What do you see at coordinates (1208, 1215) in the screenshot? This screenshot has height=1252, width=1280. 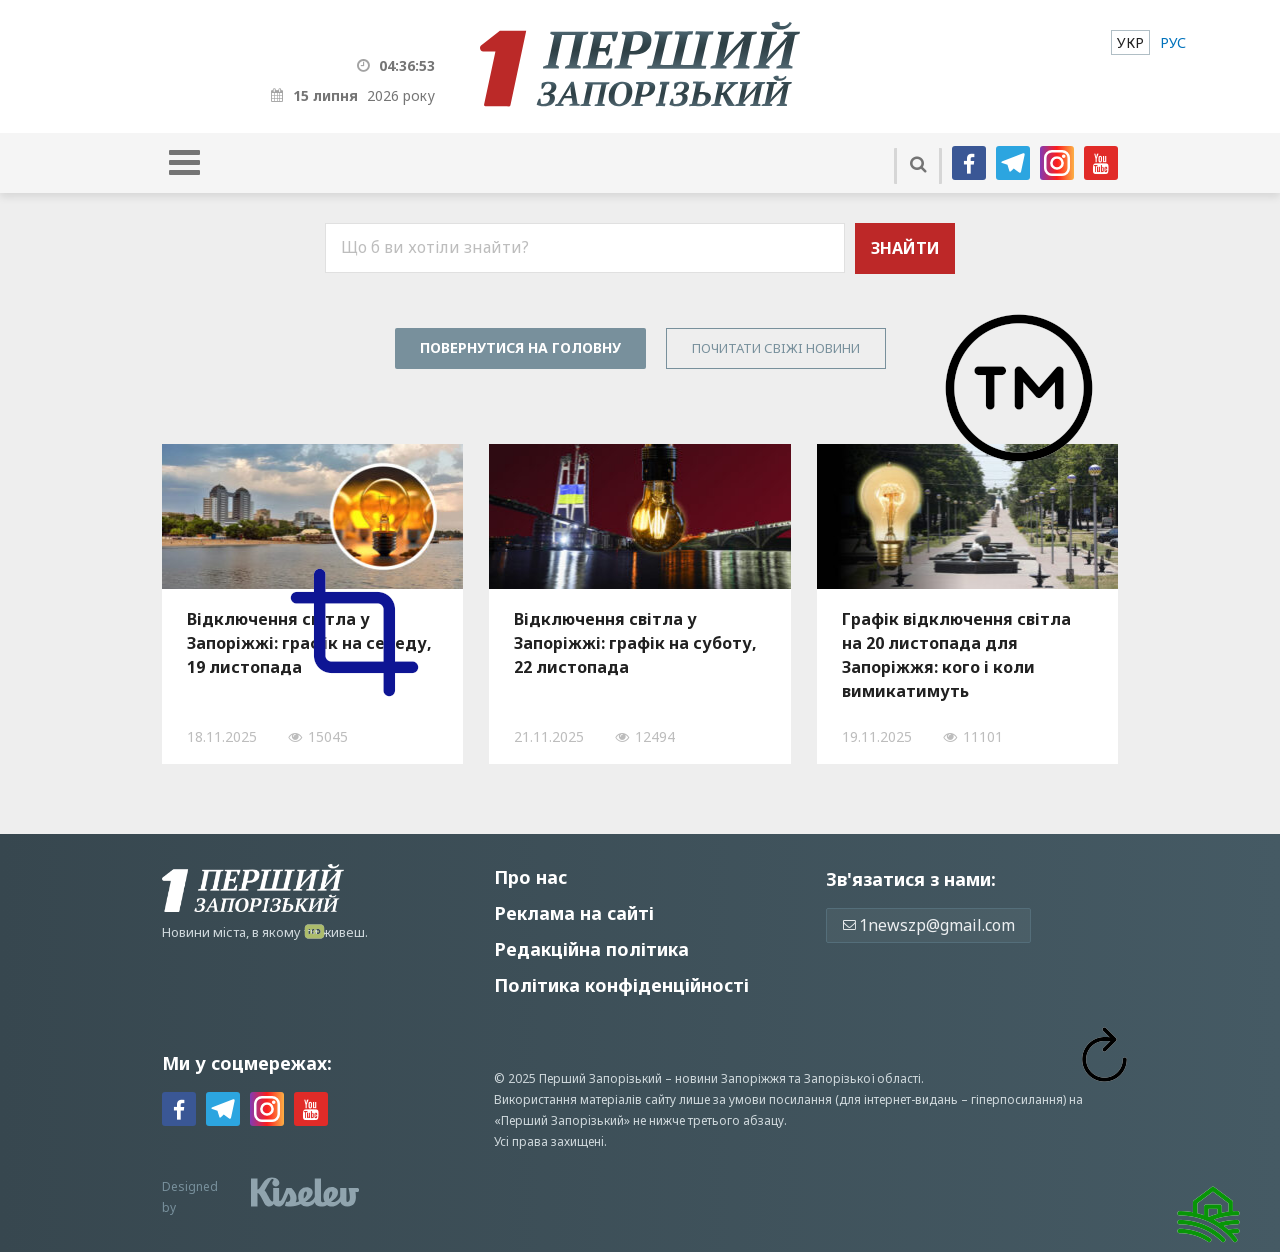 I see `access farm or agricultural features` at bounding box center [1208, 1215].